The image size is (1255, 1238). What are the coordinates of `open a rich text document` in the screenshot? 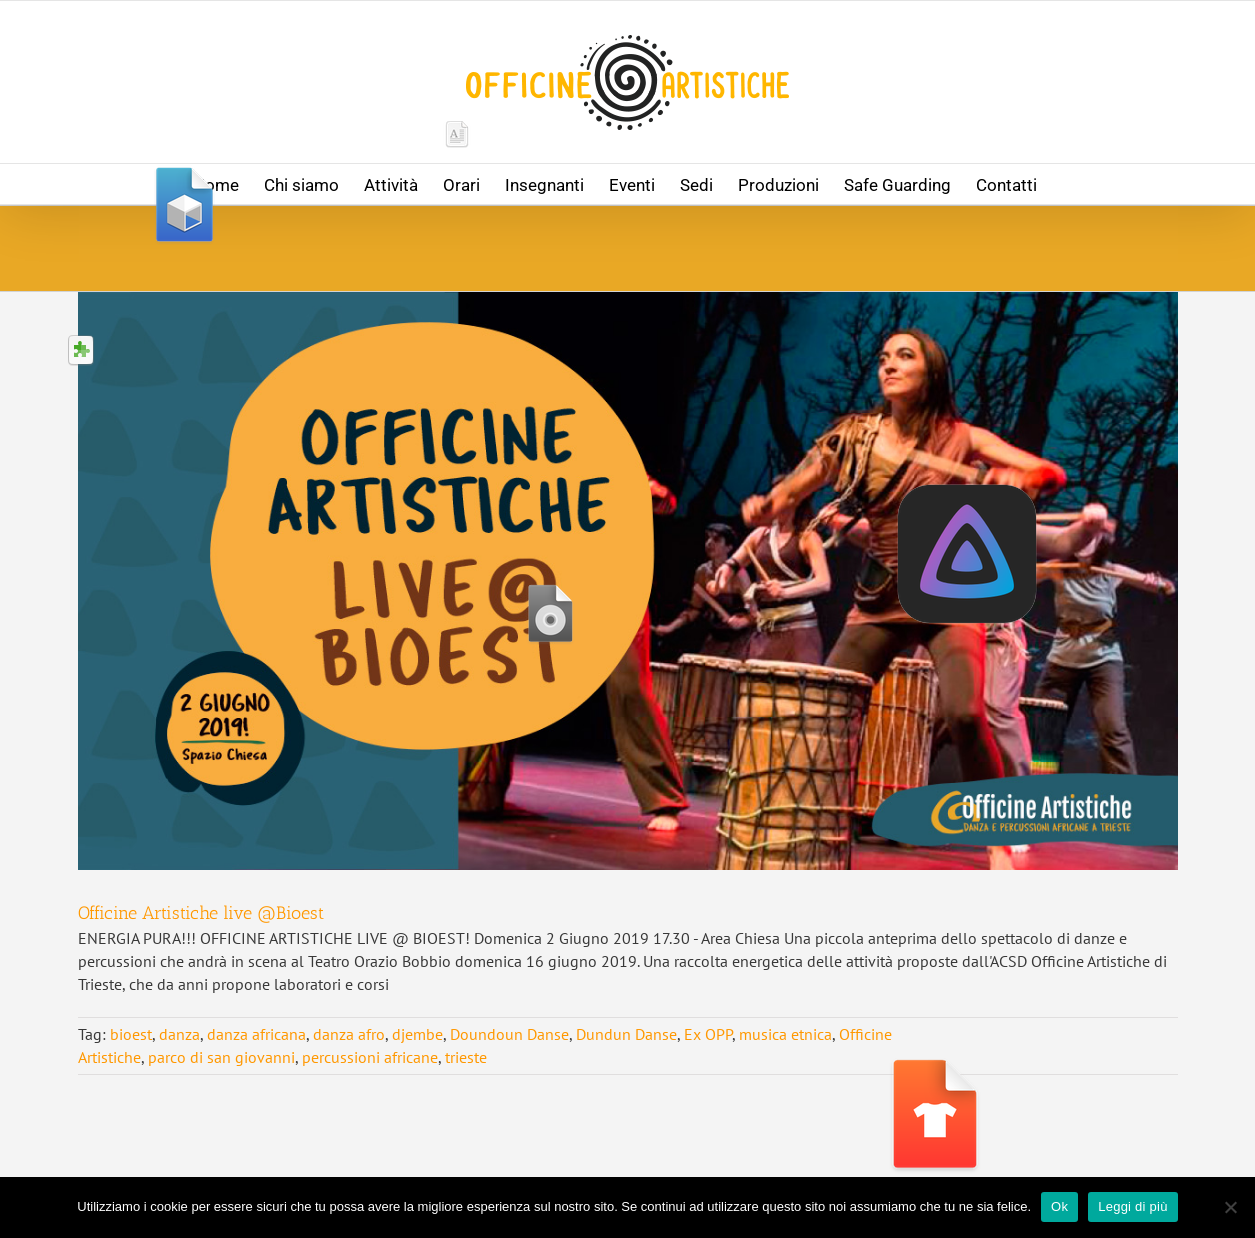 It's located at (457, 134).